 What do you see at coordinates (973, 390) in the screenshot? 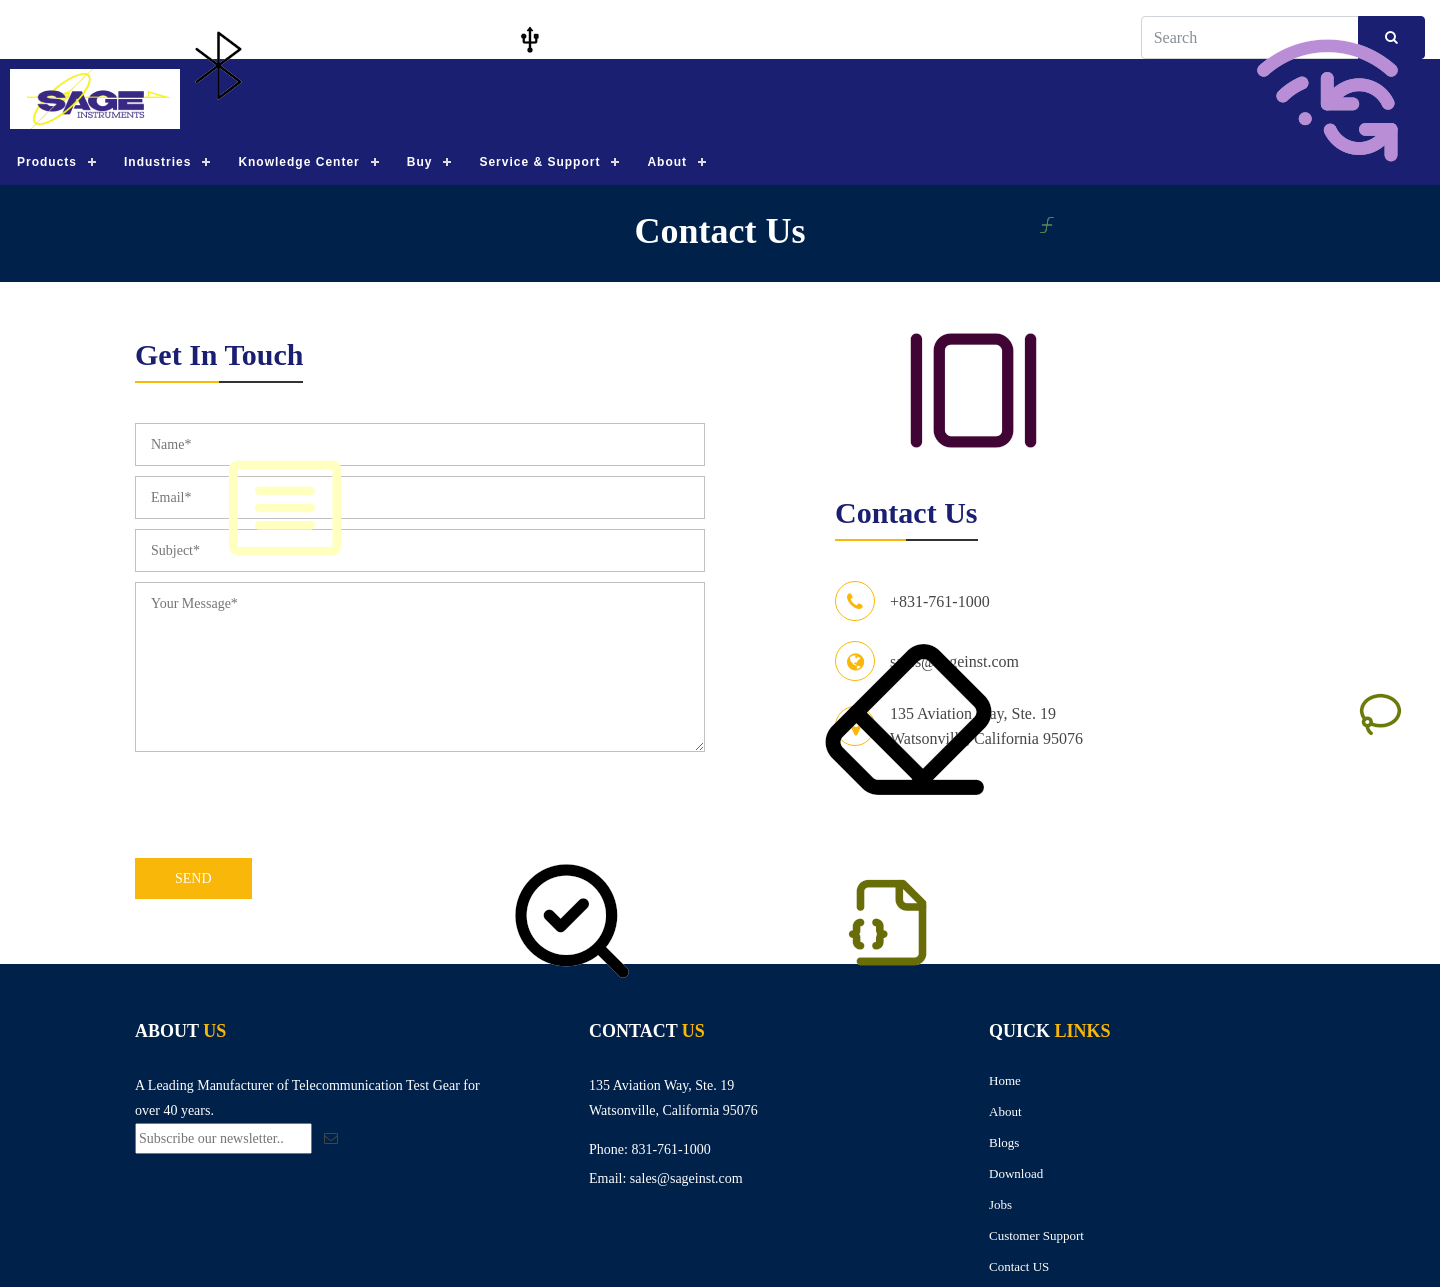
I see `browse images in horizontal gallery view` at bounding box center [973, 390].